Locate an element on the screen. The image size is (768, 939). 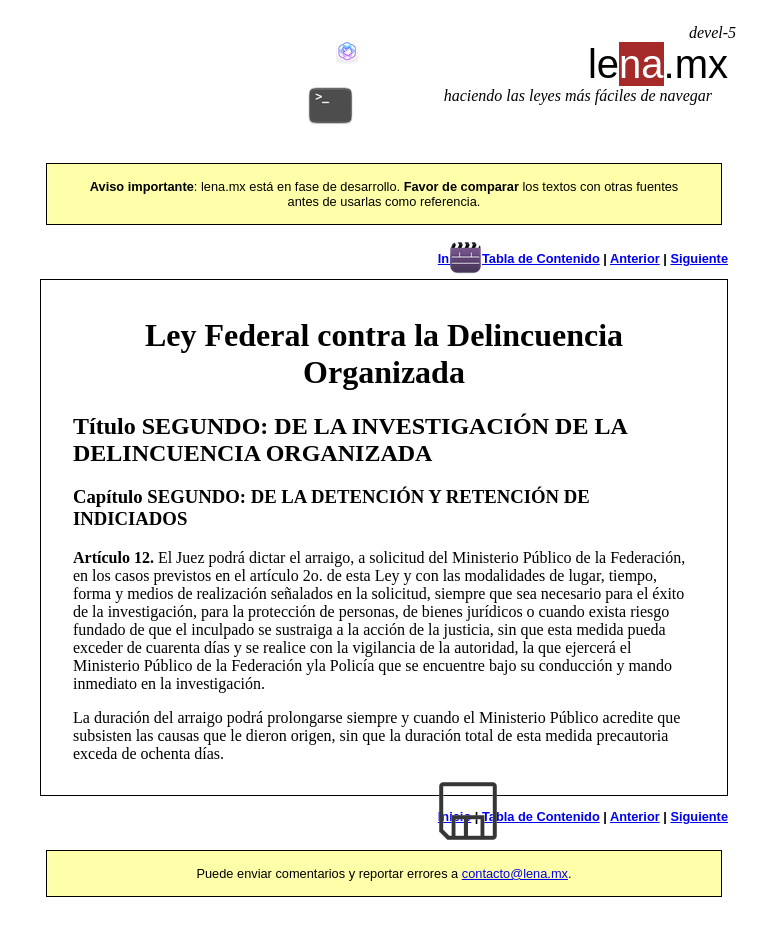
open Gluon Scene Builder application is located at coordinates (346, 51).